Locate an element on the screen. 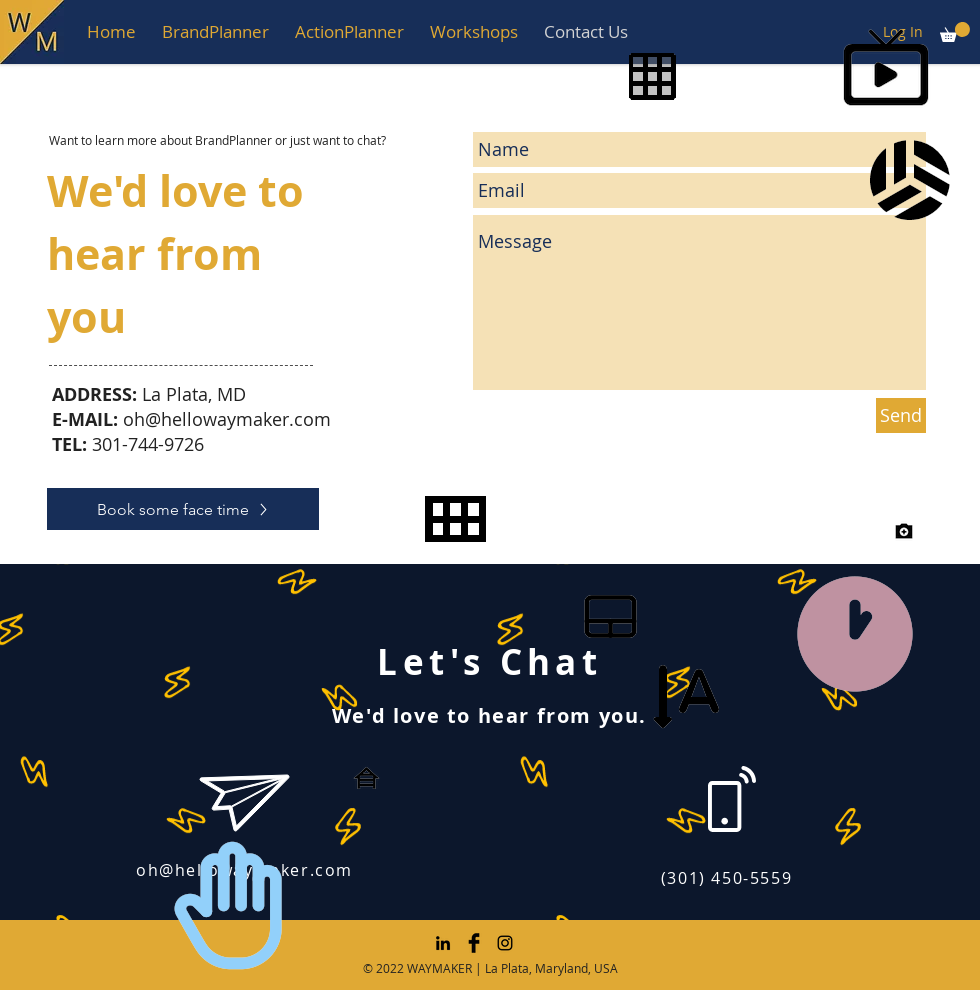 Image resolution: width=980 pixels, height=990 pixels. watch live TV or streaming content is located at coordinates (886, 67).